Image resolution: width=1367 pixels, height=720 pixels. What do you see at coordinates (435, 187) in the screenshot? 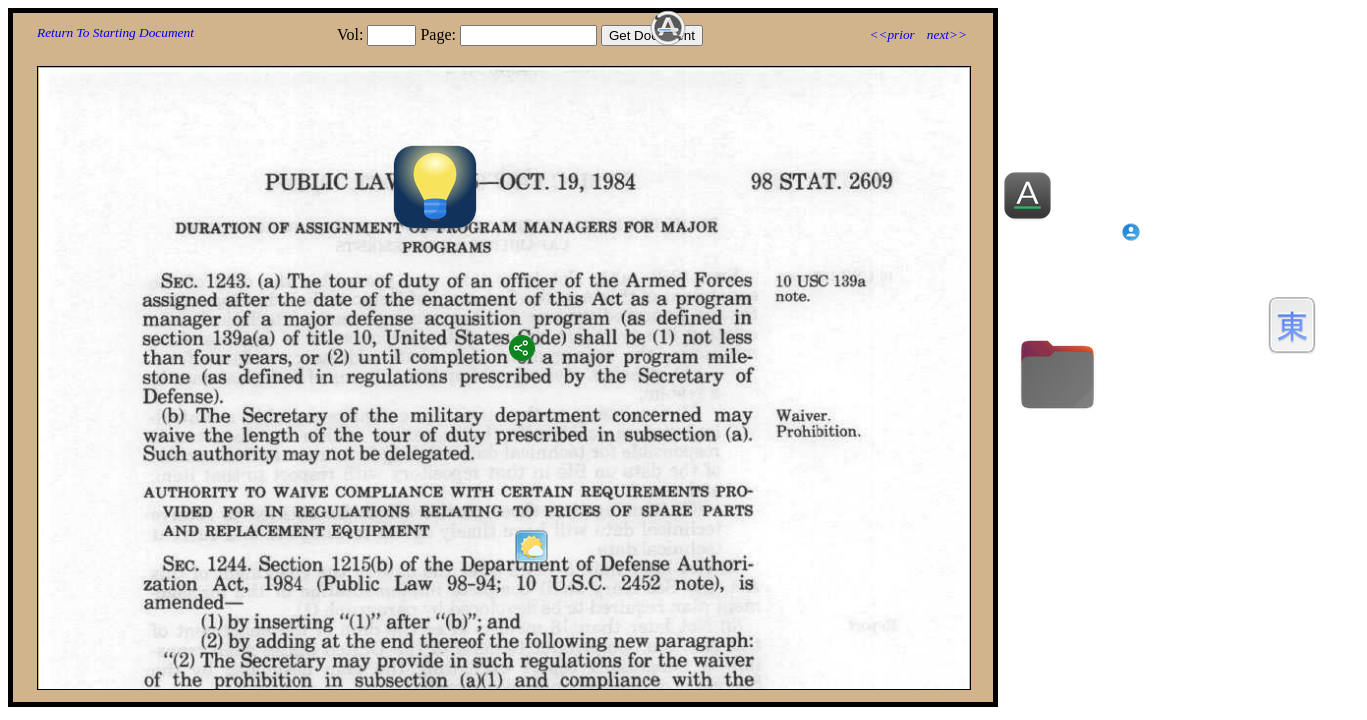
I see `open photometric viewer app` at bounding box center [435, 187].